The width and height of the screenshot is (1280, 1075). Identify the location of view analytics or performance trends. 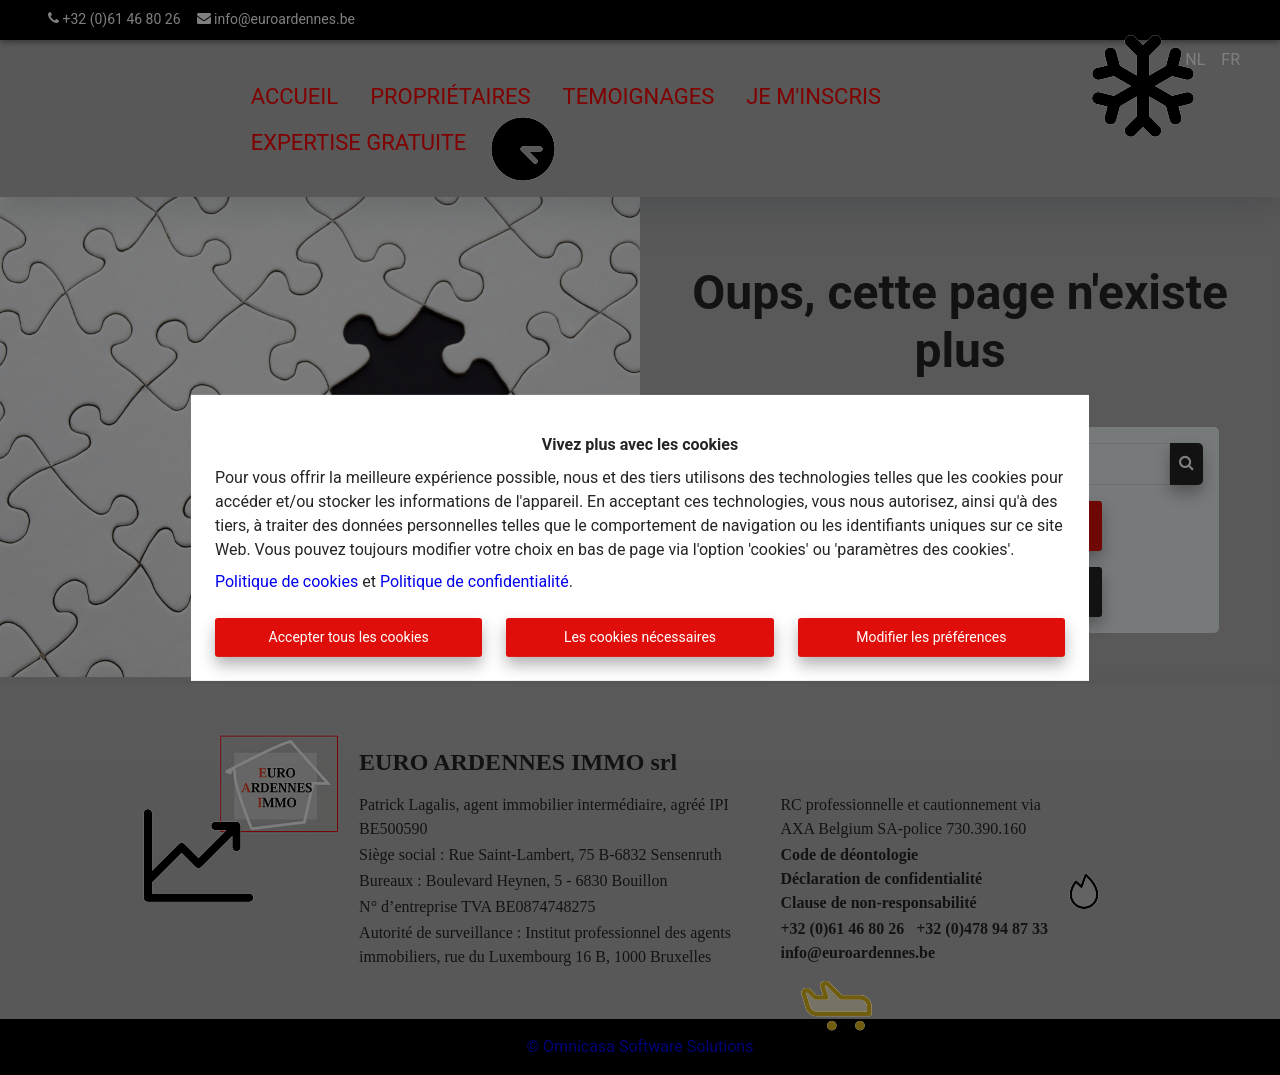
(198, 855).